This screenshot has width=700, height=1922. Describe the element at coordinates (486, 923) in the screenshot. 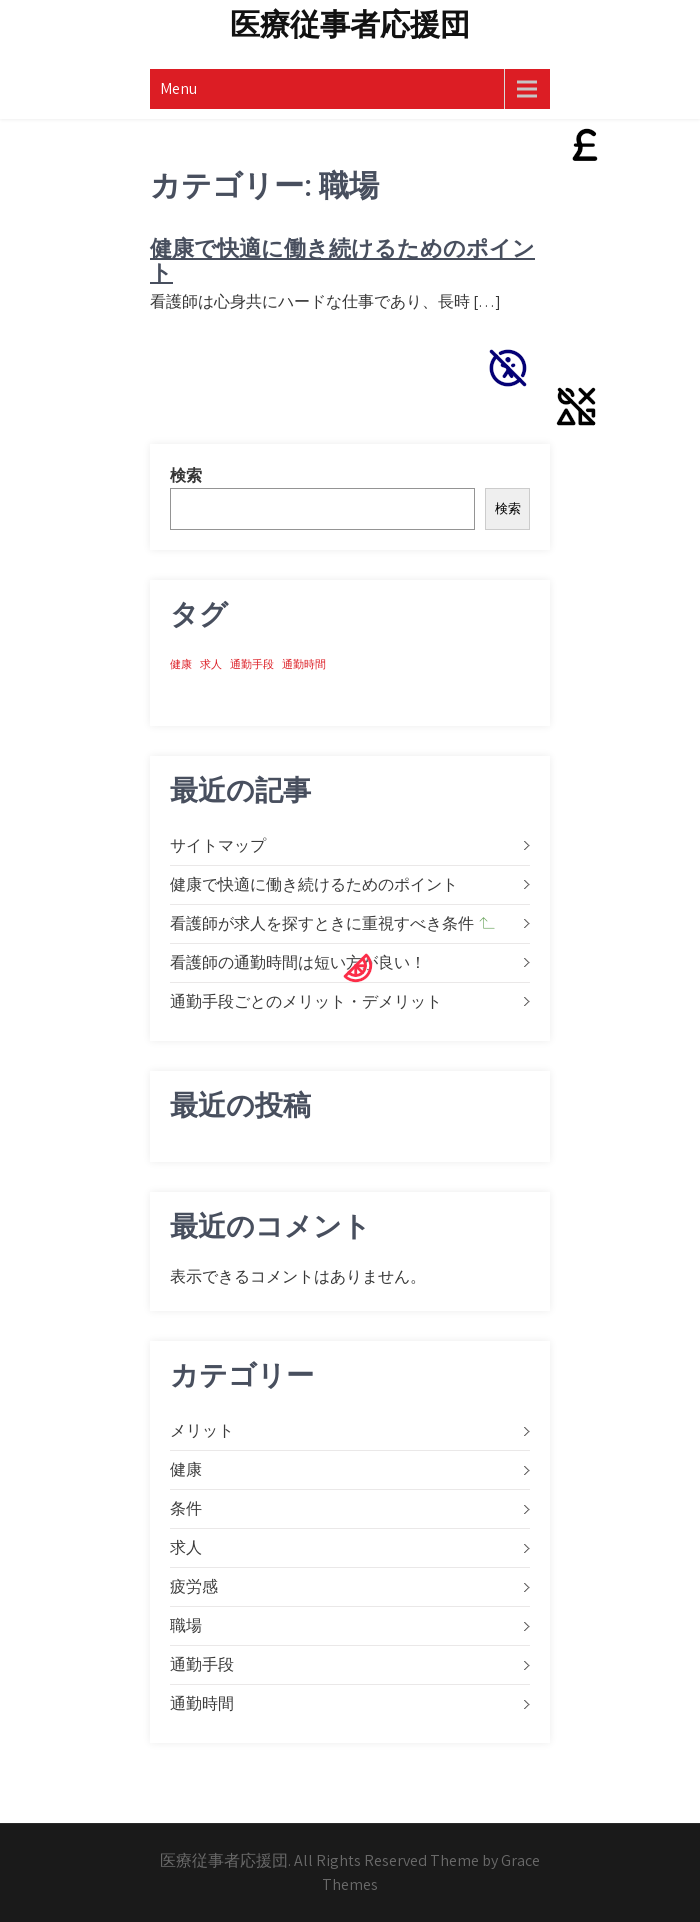

I see `go back and return to top` at that location.